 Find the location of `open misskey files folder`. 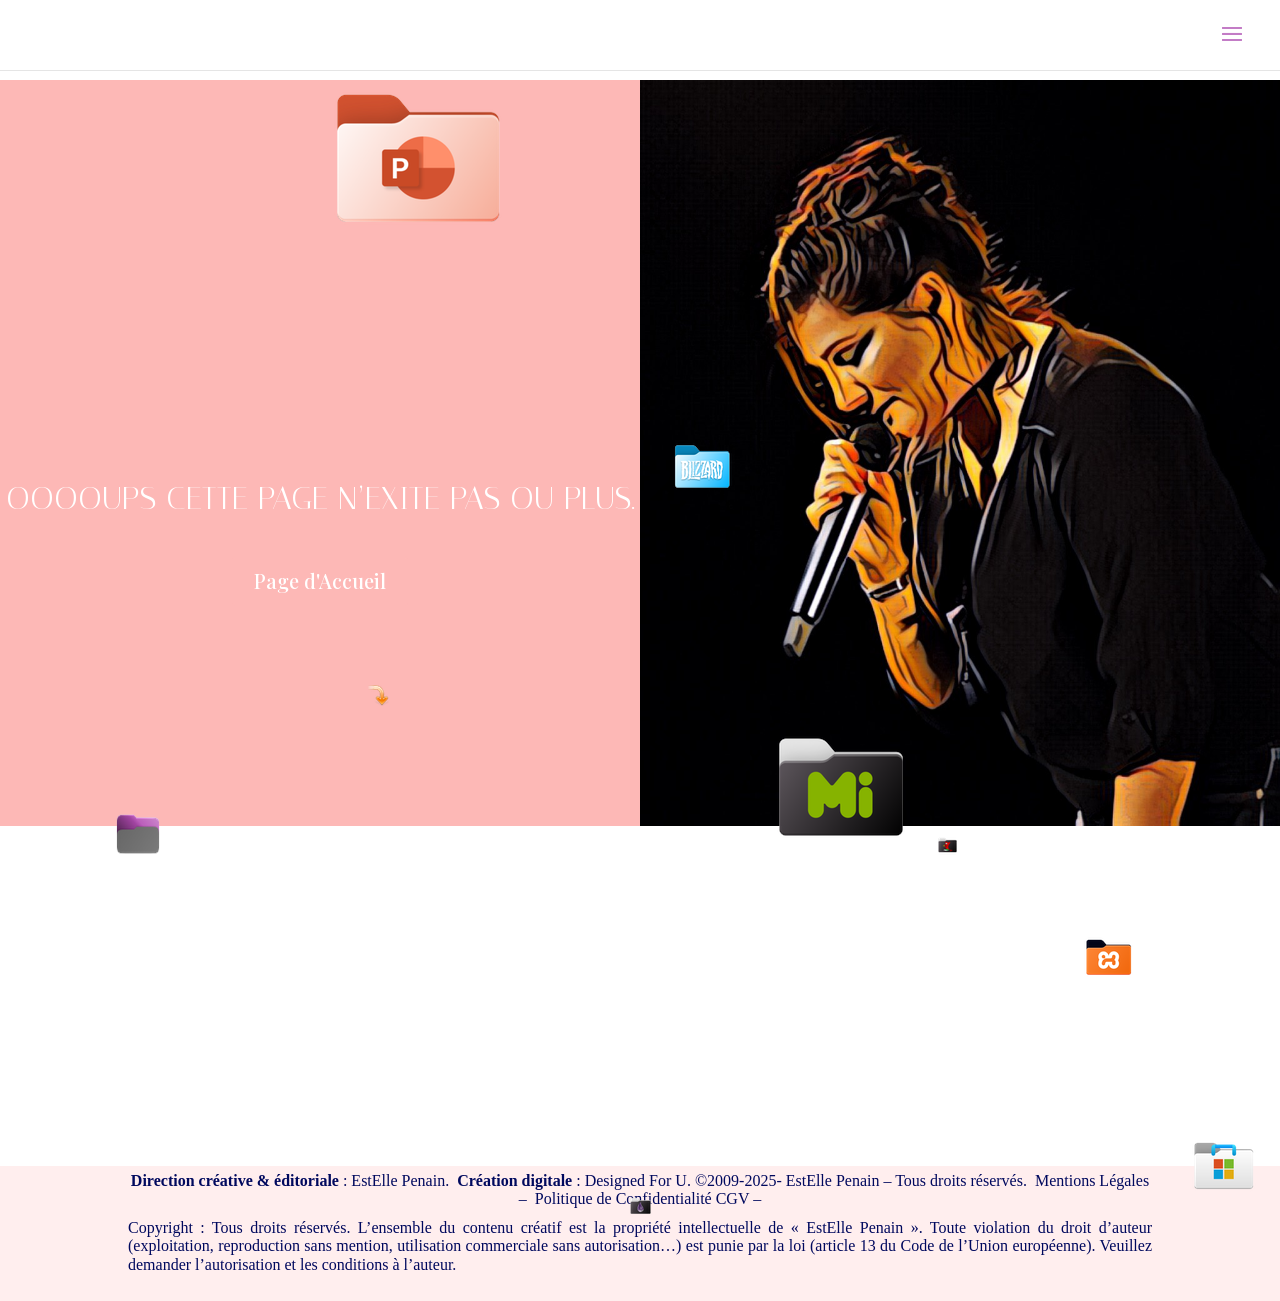

open misskey files folder is located at coordinates (840, 790).